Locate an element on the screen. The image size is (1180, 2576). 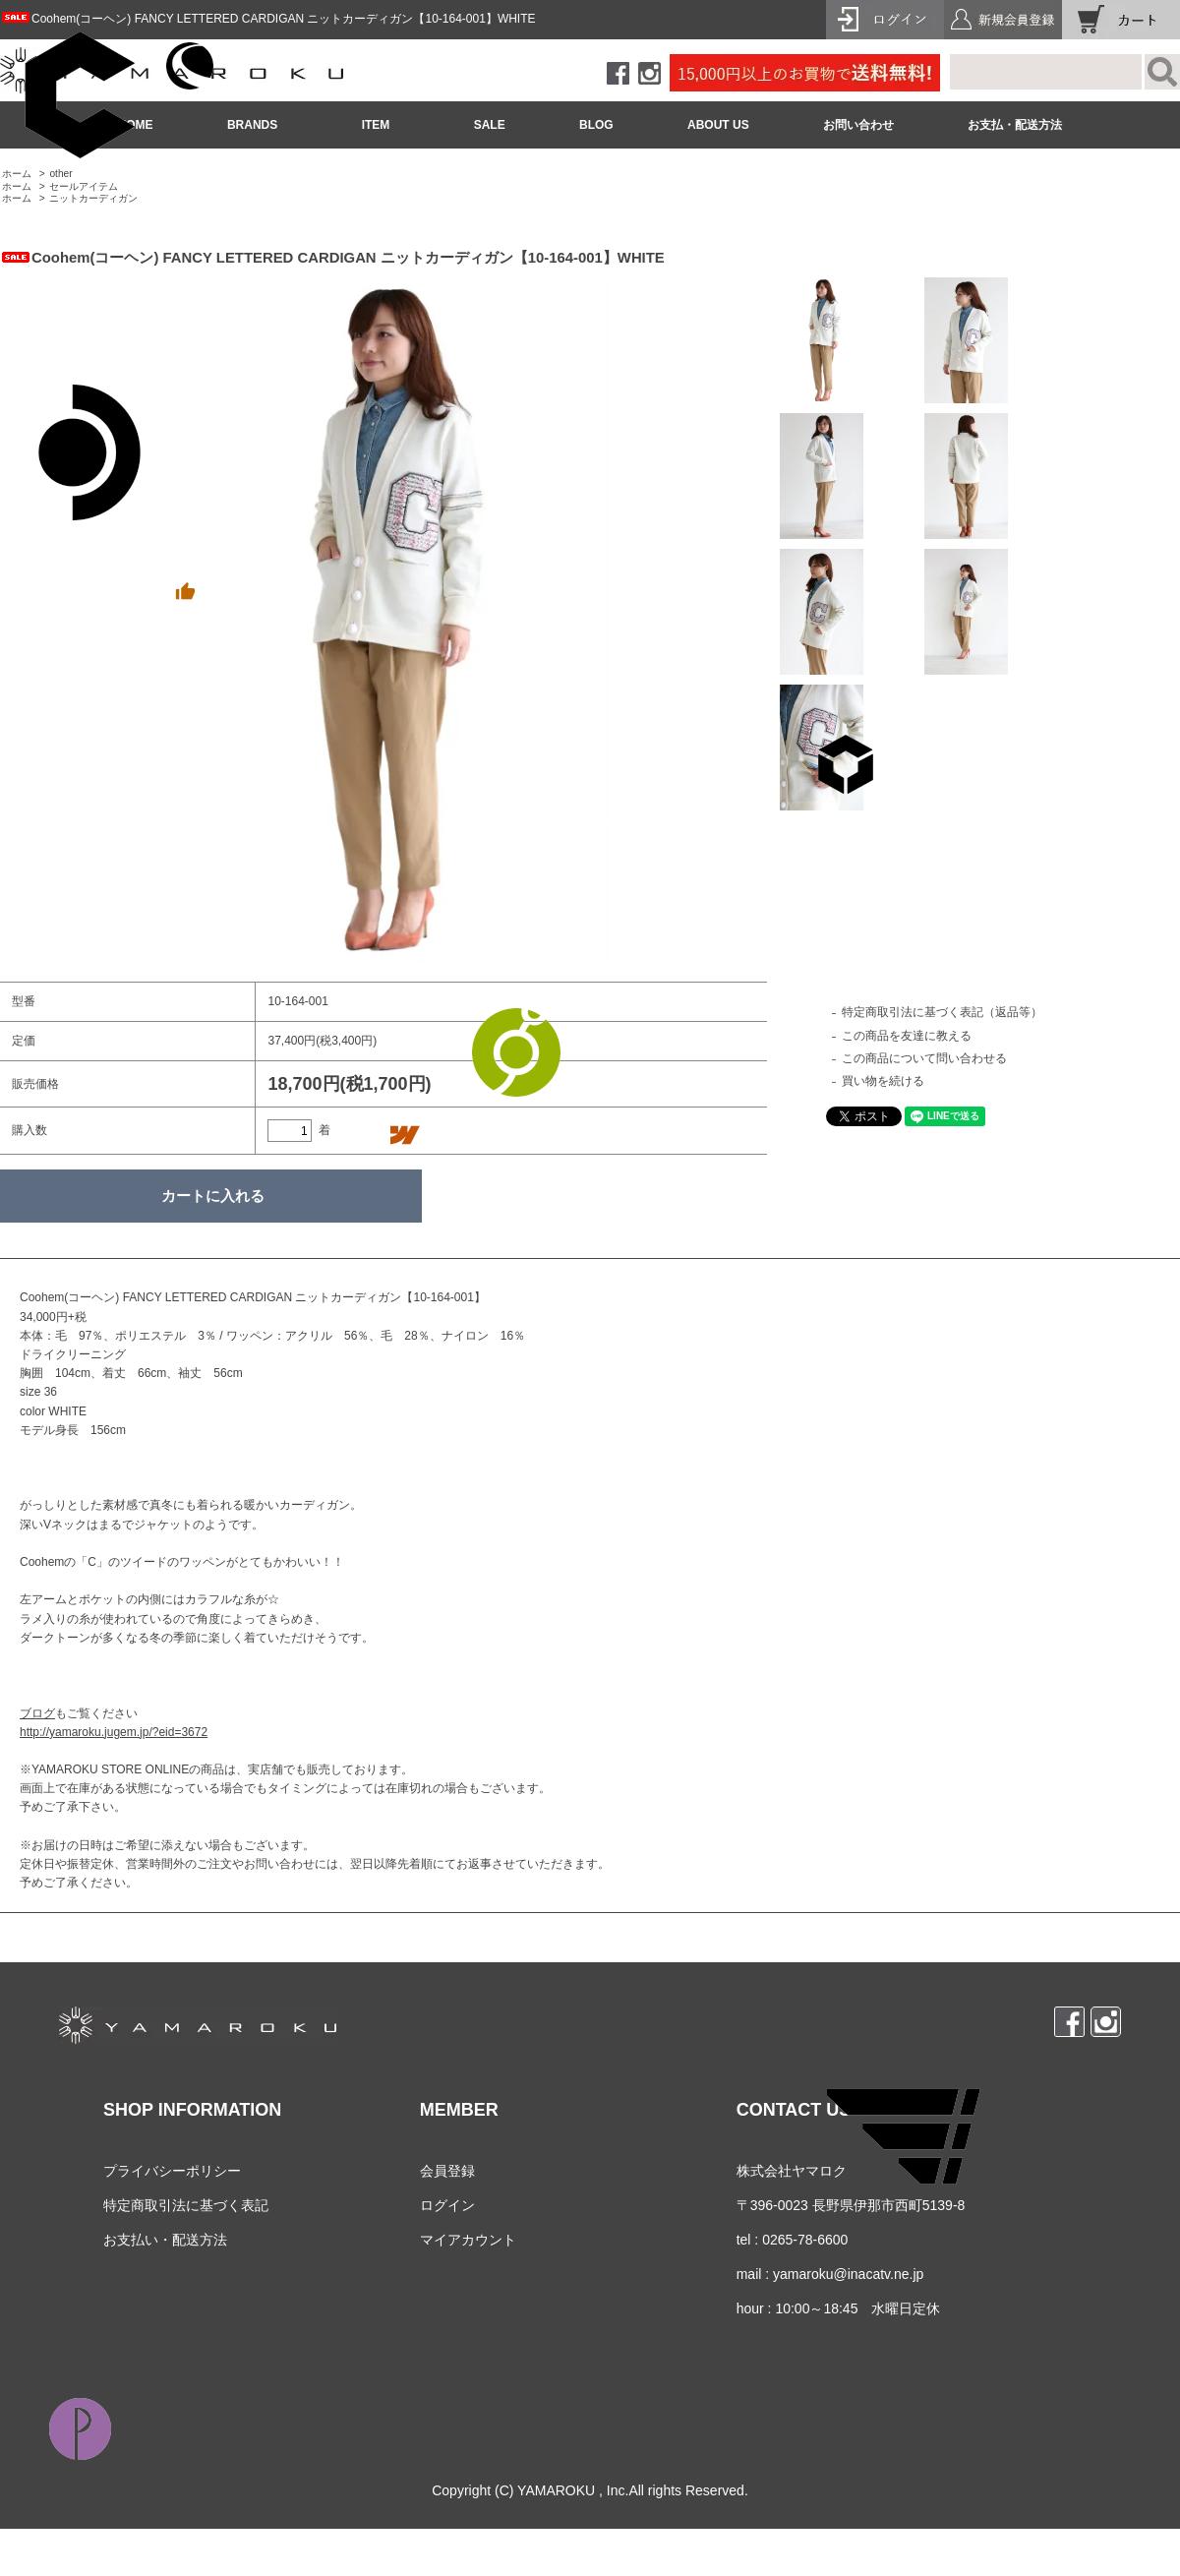
open Webflow website or application is located at coordinates (405, 1135).